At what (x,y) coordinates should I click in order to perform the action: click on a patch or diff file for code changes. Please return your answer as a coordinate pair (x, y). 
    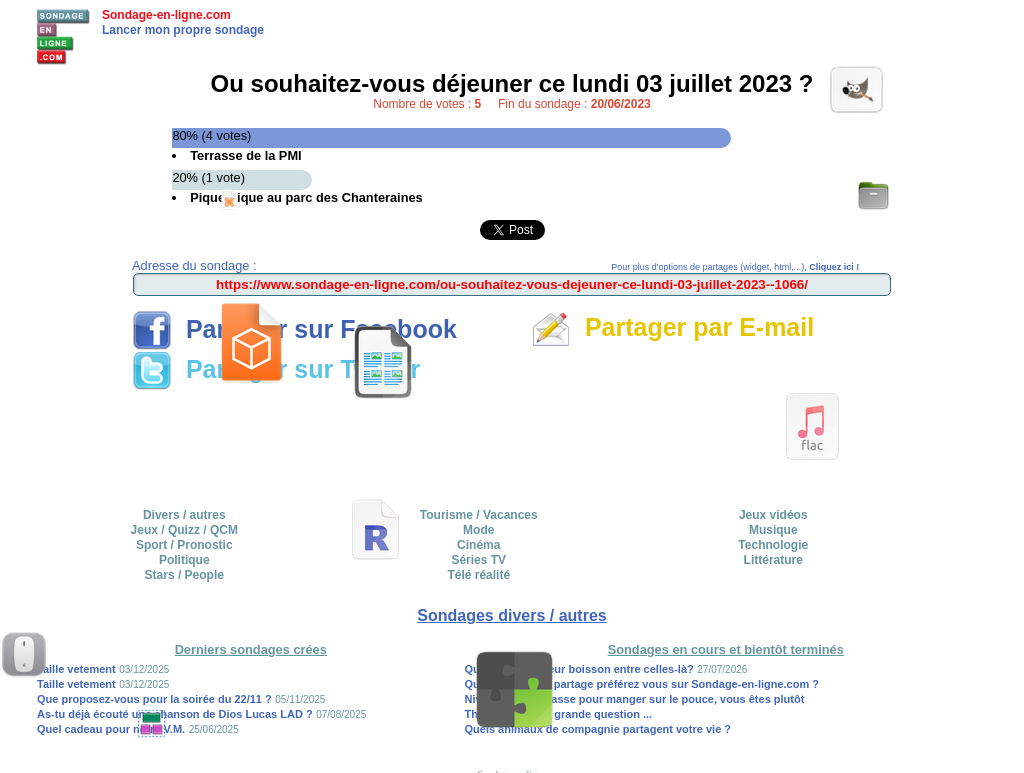
    Looking at the image, I should click on (229, 199).